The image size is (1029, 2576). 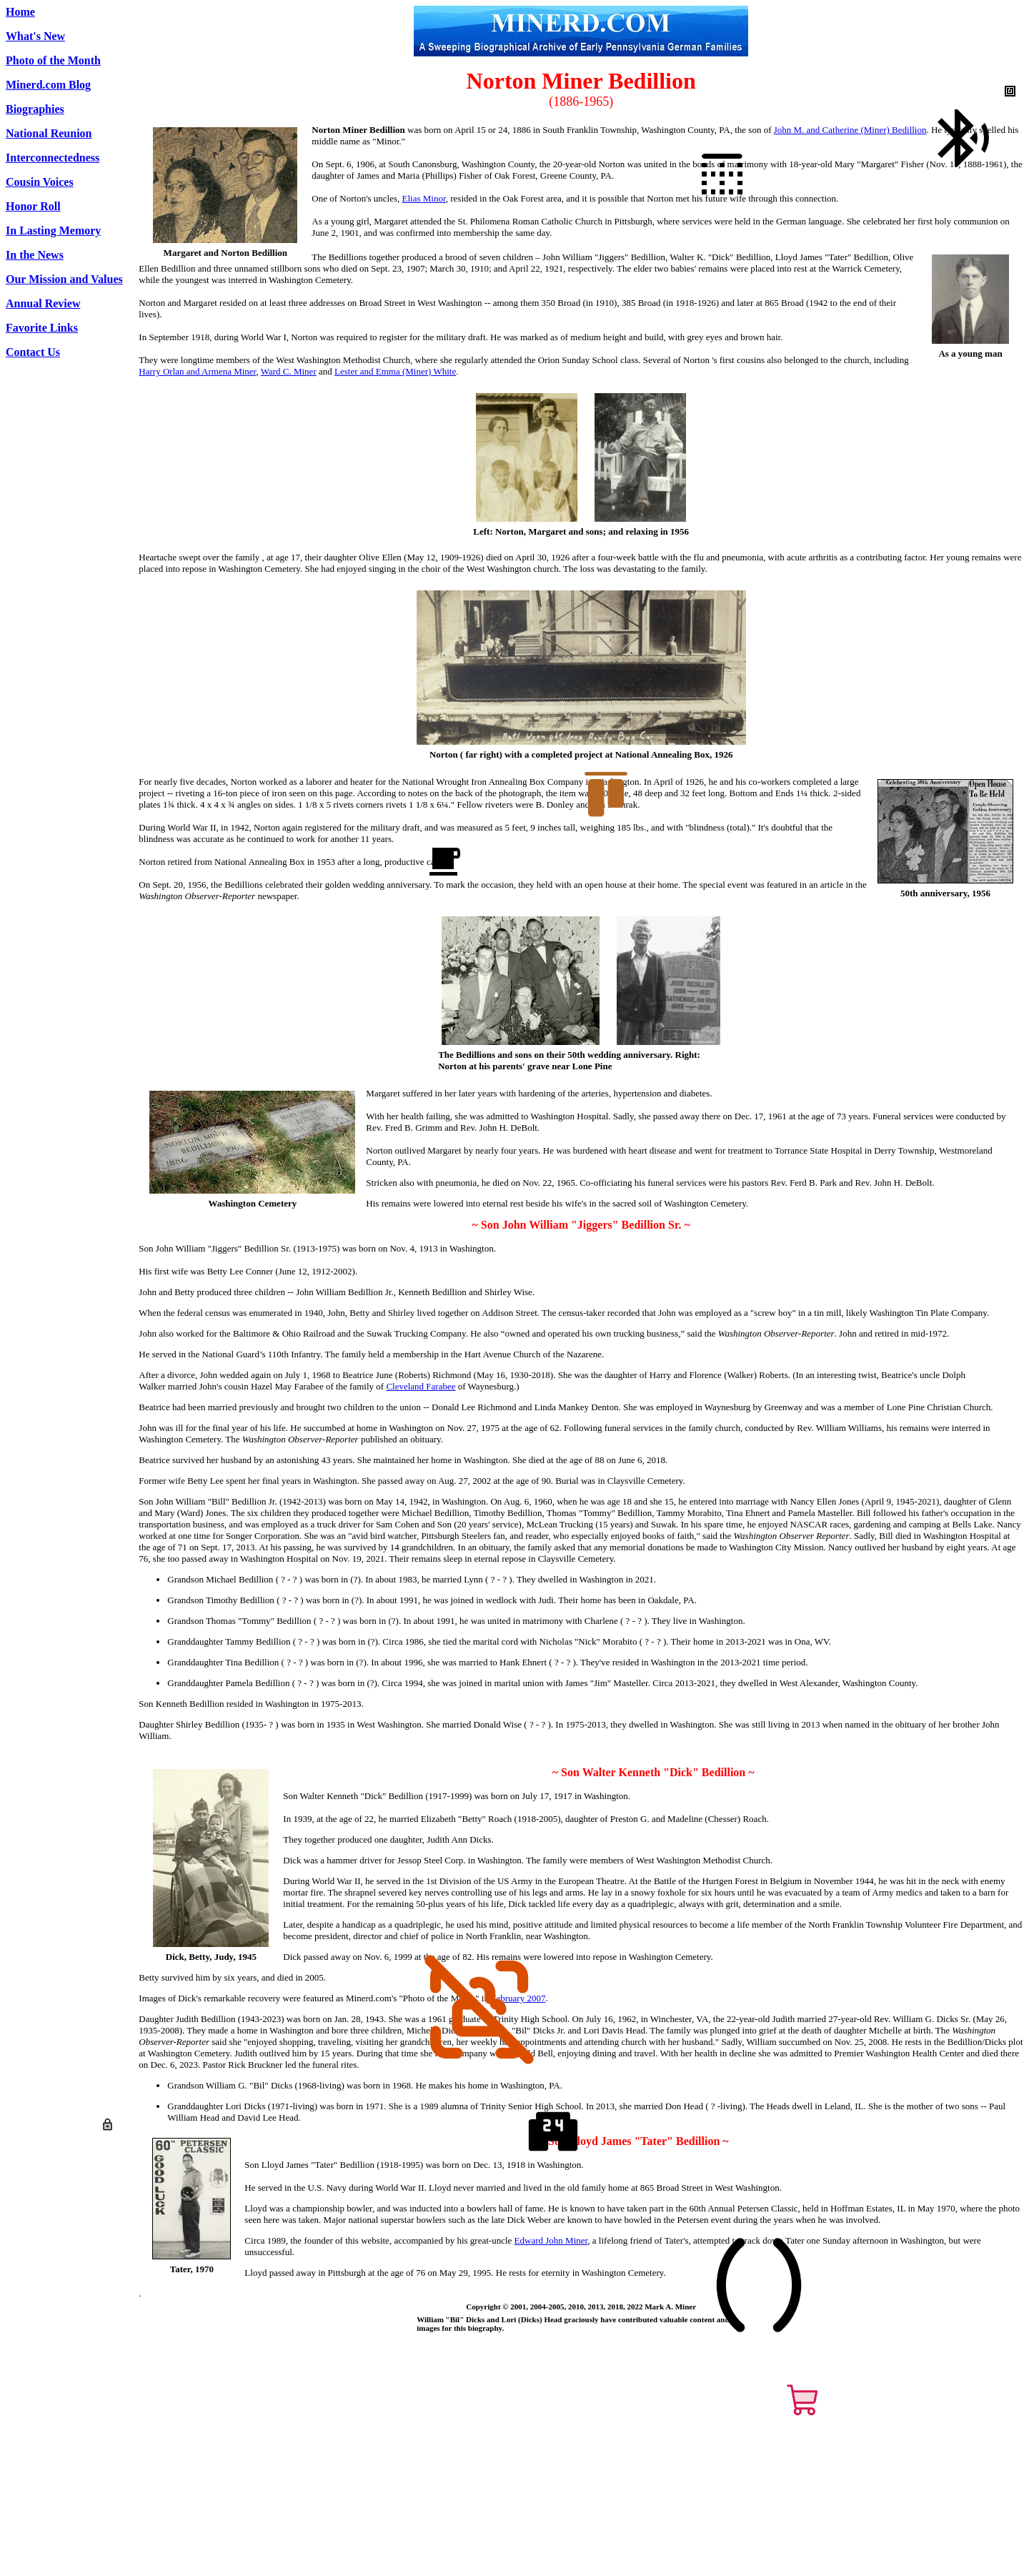 I want to click on insert parentheses or brackets in text, so click(x=759, y=2285).